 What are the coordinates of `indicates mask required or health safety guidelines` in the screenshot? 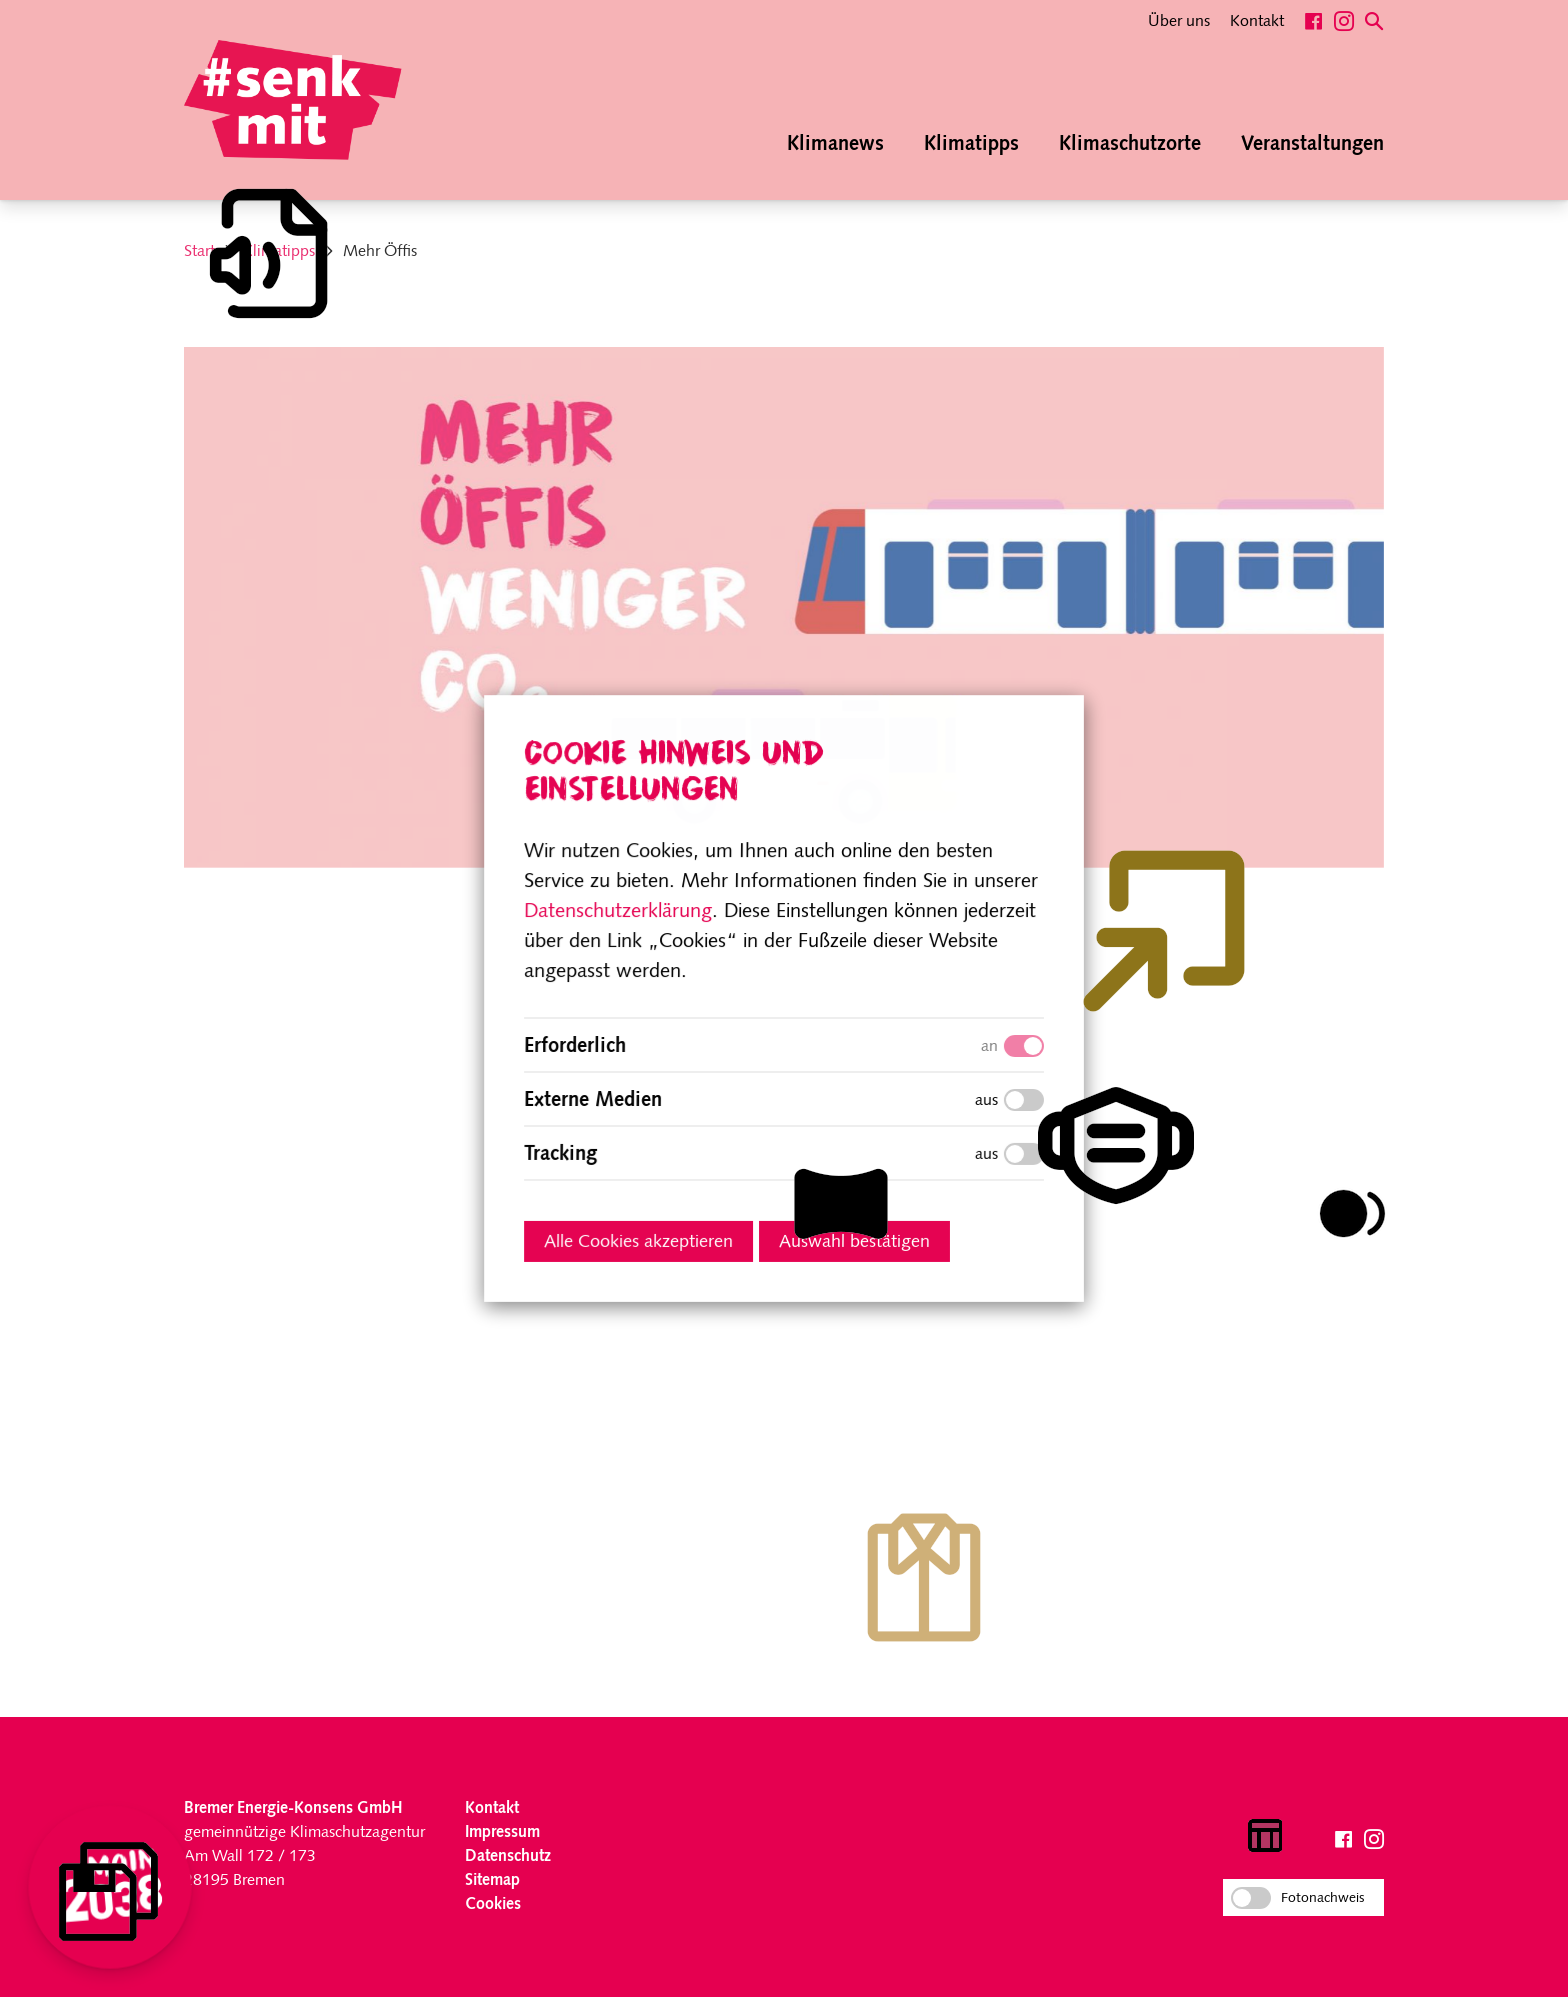 It's located at (1116, 1148).